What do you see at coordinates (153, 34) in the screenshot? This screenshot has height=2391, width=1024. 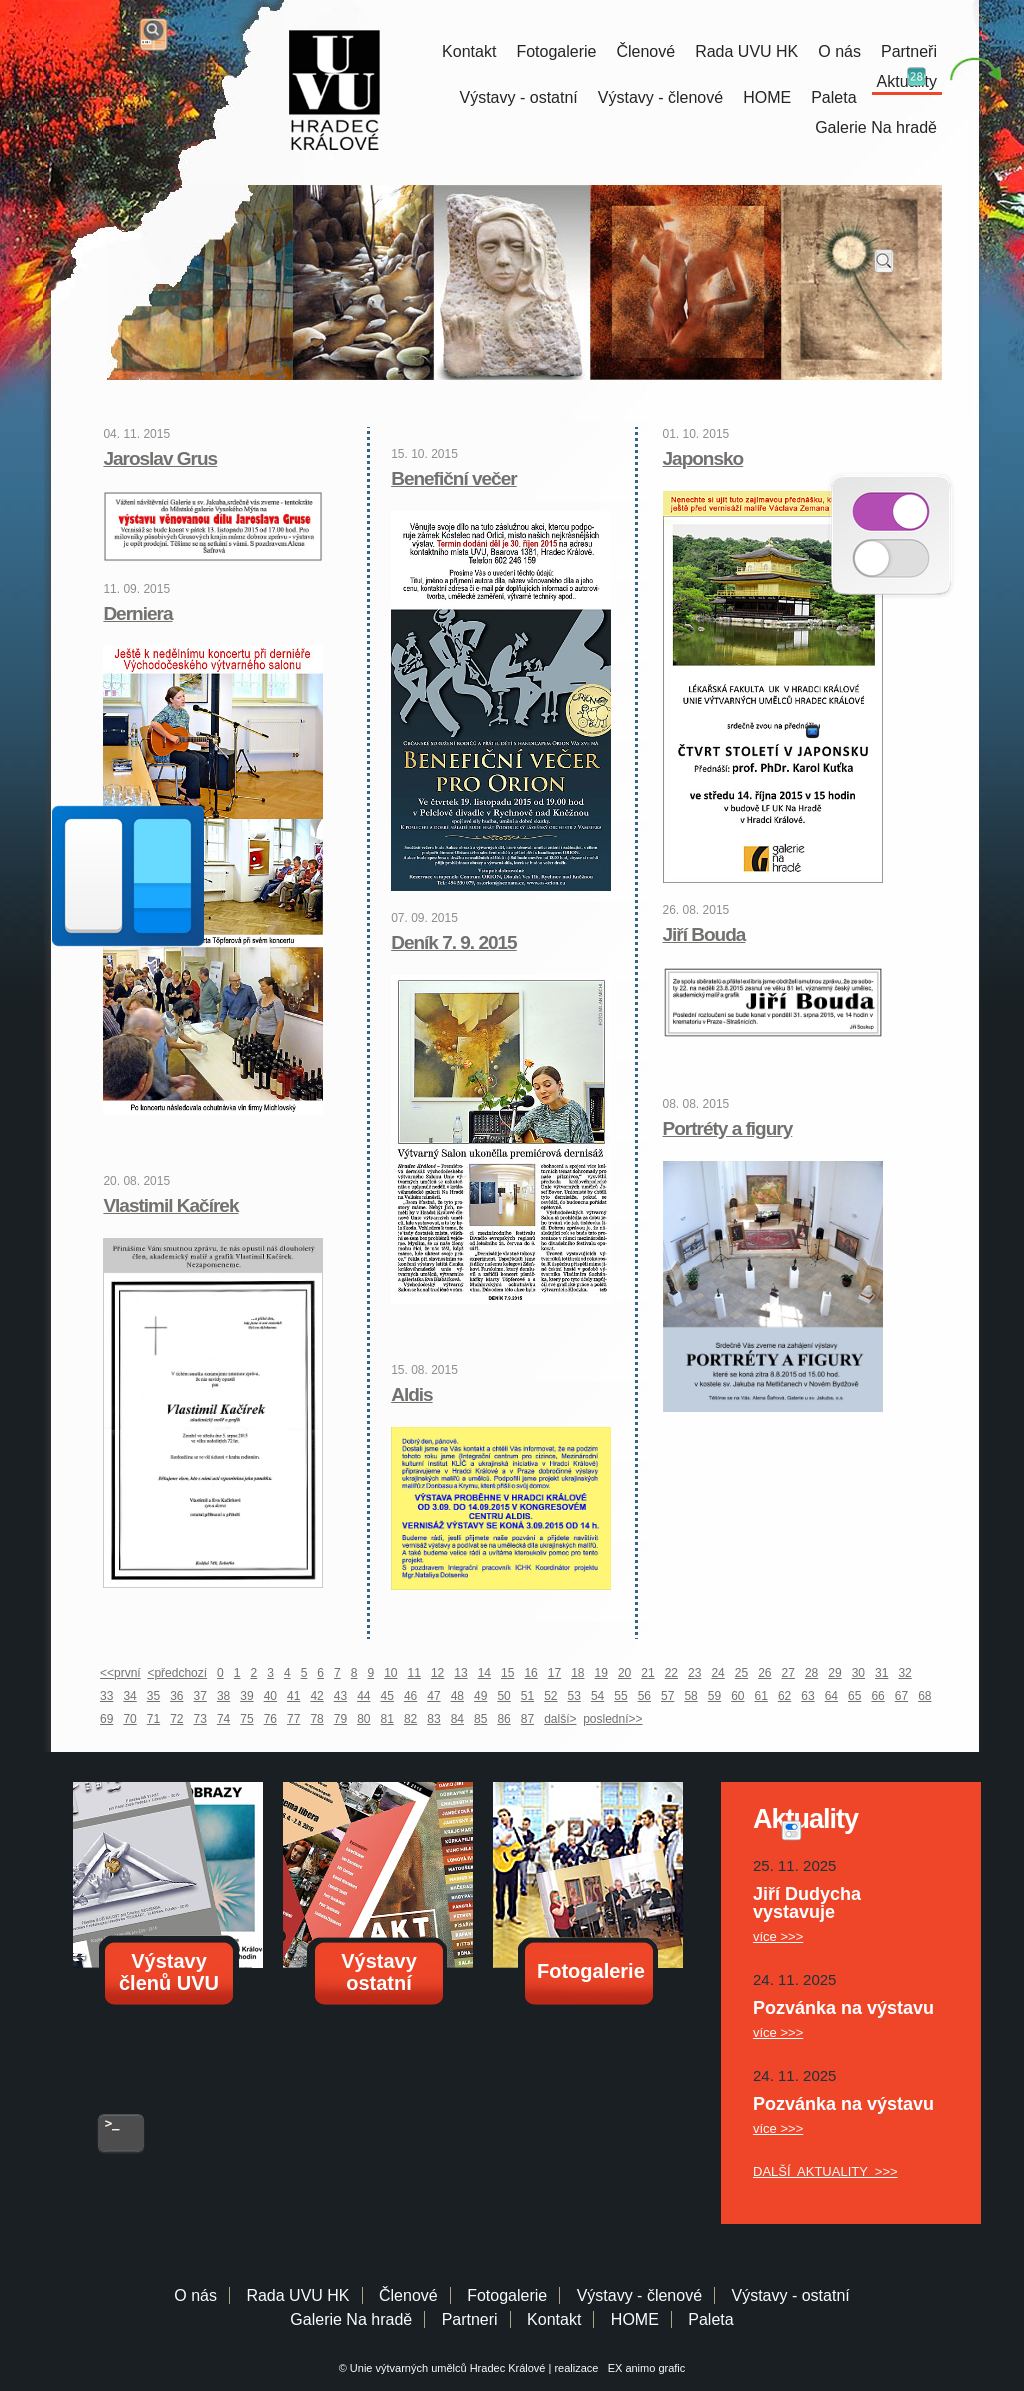 I see `resolving package dependencies` at bounding box center [153, 34].